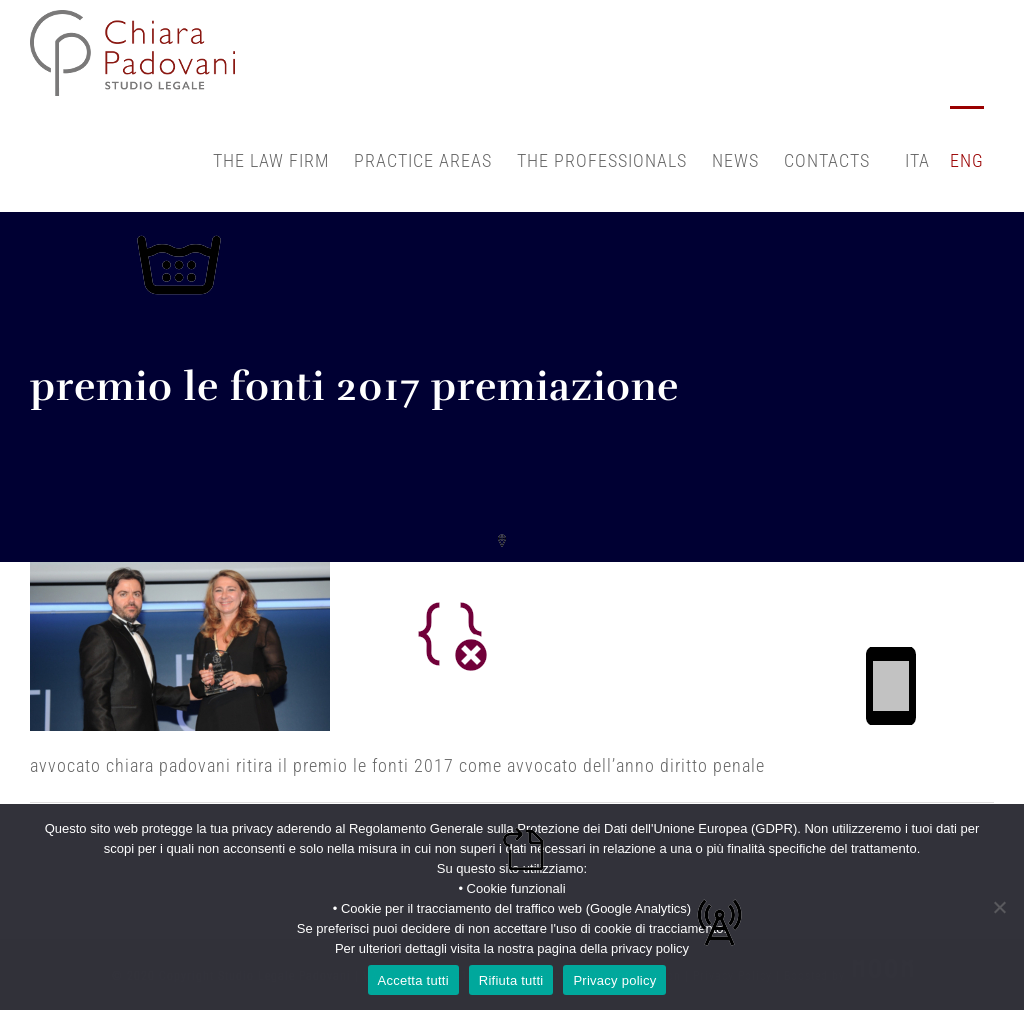 This screenshot has height=1010, width=1024. I want to click on indicates active broadcast or streaming status, so click(718, 923).